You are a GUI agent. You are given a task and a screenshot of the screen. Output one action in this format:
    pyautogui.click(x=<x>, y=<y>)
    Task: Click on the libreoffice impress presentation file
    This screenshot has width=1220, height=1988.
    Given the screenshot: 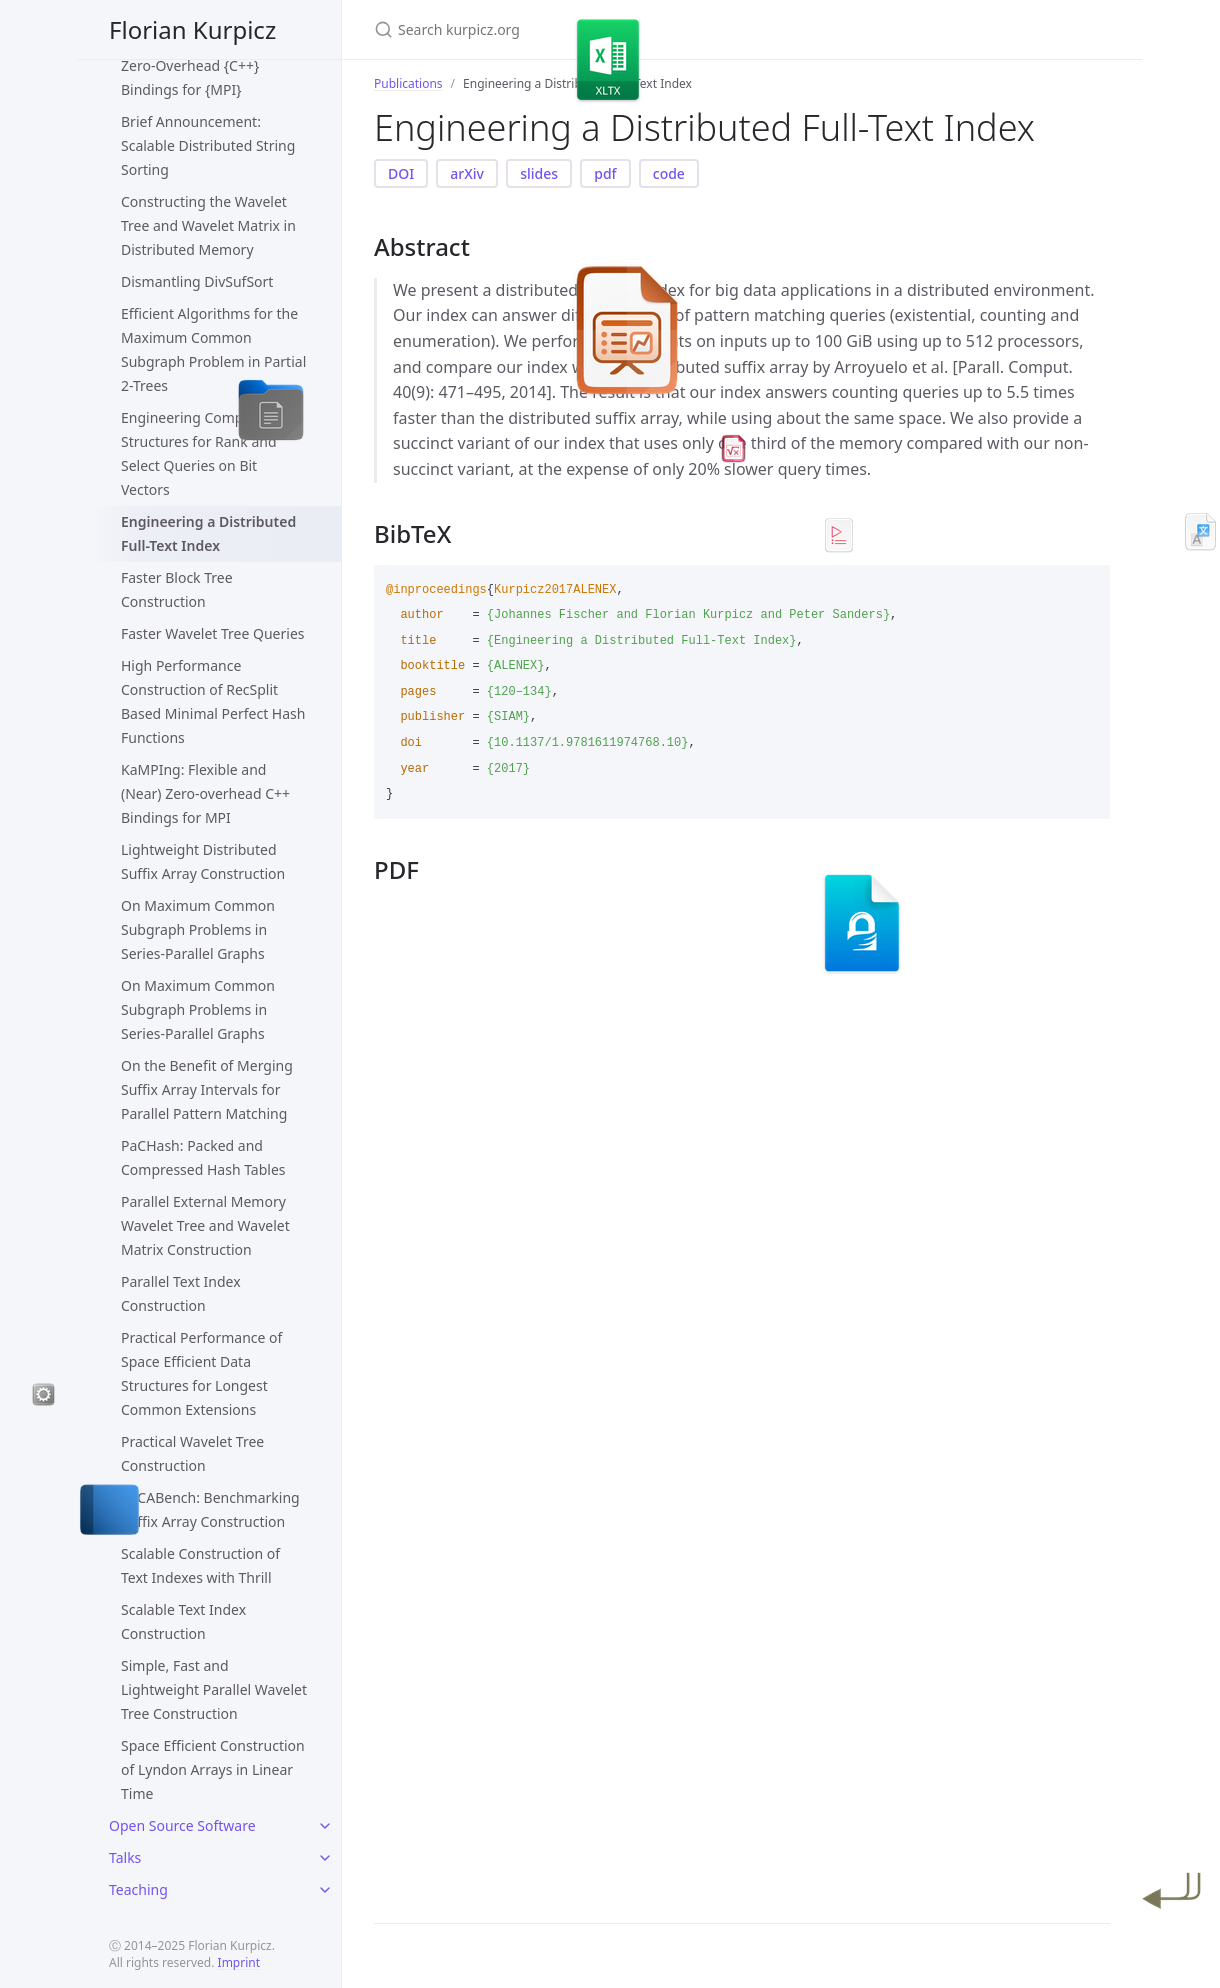 What is the action you would take?
    pyautogui.click(x=627, y=330)
    